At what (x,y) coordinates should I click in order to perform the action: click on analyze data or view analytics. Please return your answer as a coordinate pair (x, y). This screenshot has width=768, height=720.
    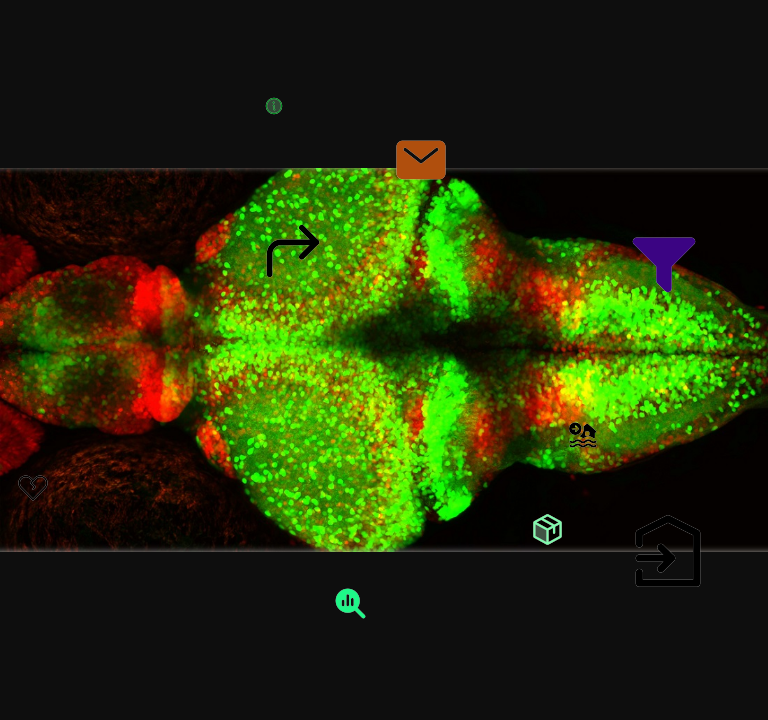
    Looking at the image, I should click on (350, 603).